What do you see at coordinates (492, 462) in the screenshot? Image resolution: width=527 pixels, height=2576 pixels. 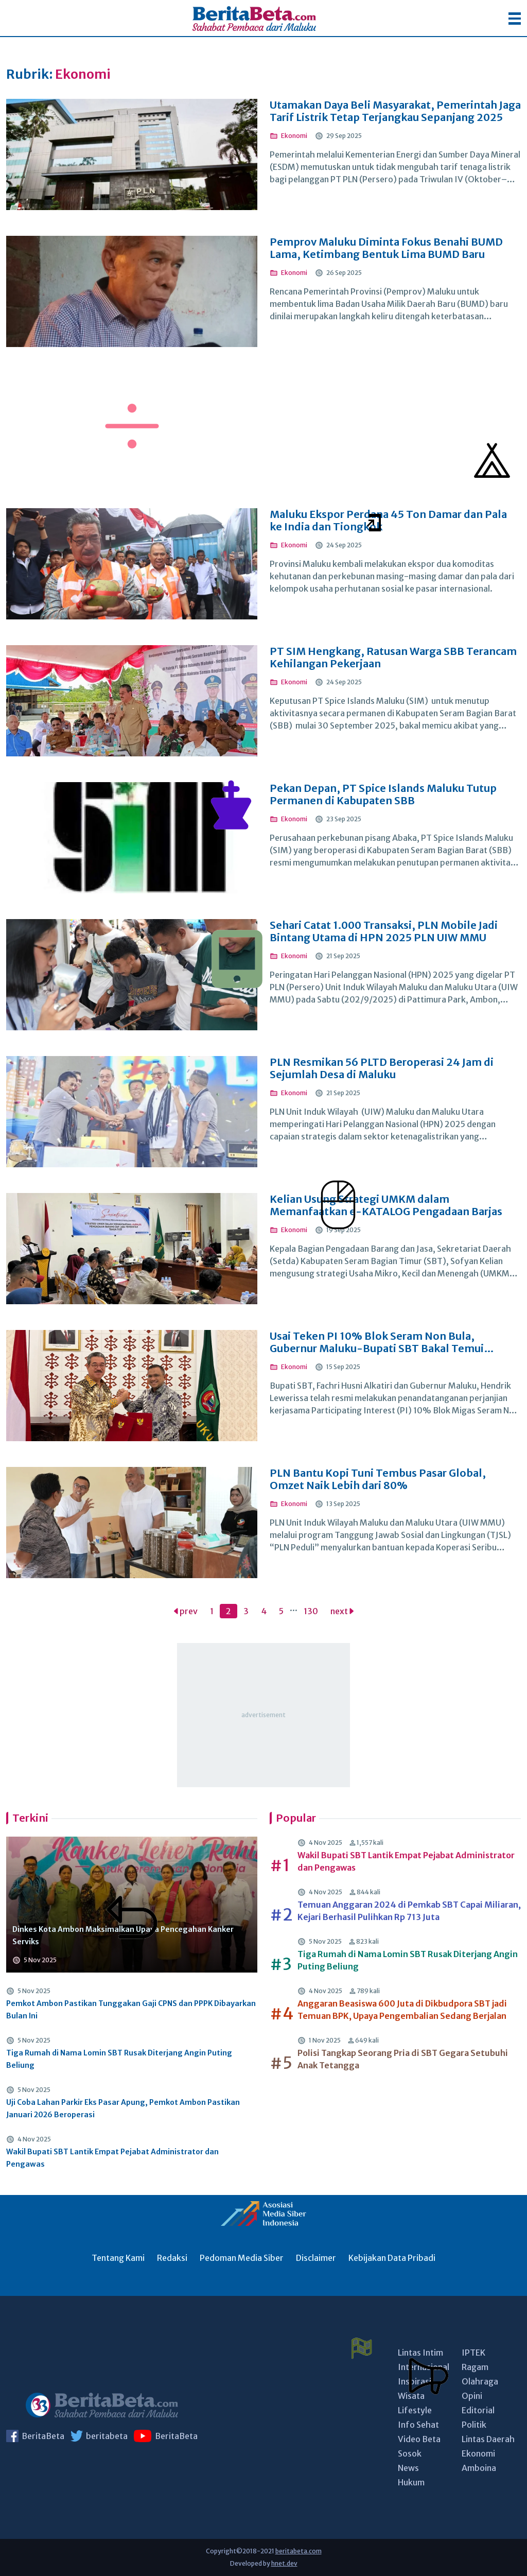 I see `view camping or outdoor accommodations` at bounding box center [492, 462].